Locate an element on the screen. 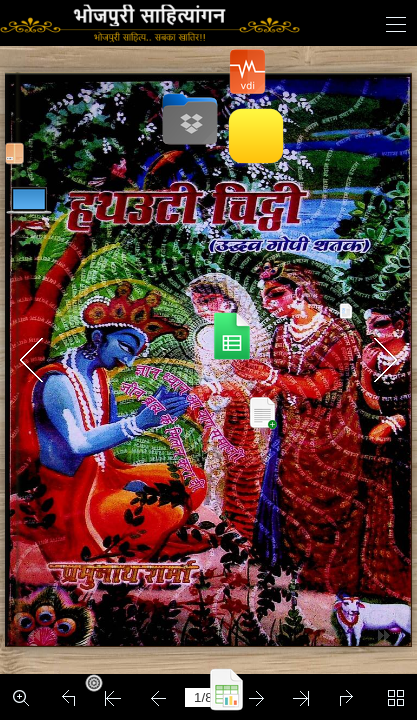 The height and width of the screenshot is (720, 417). open your dropbox synced folder is located at coordinates (190, 119).